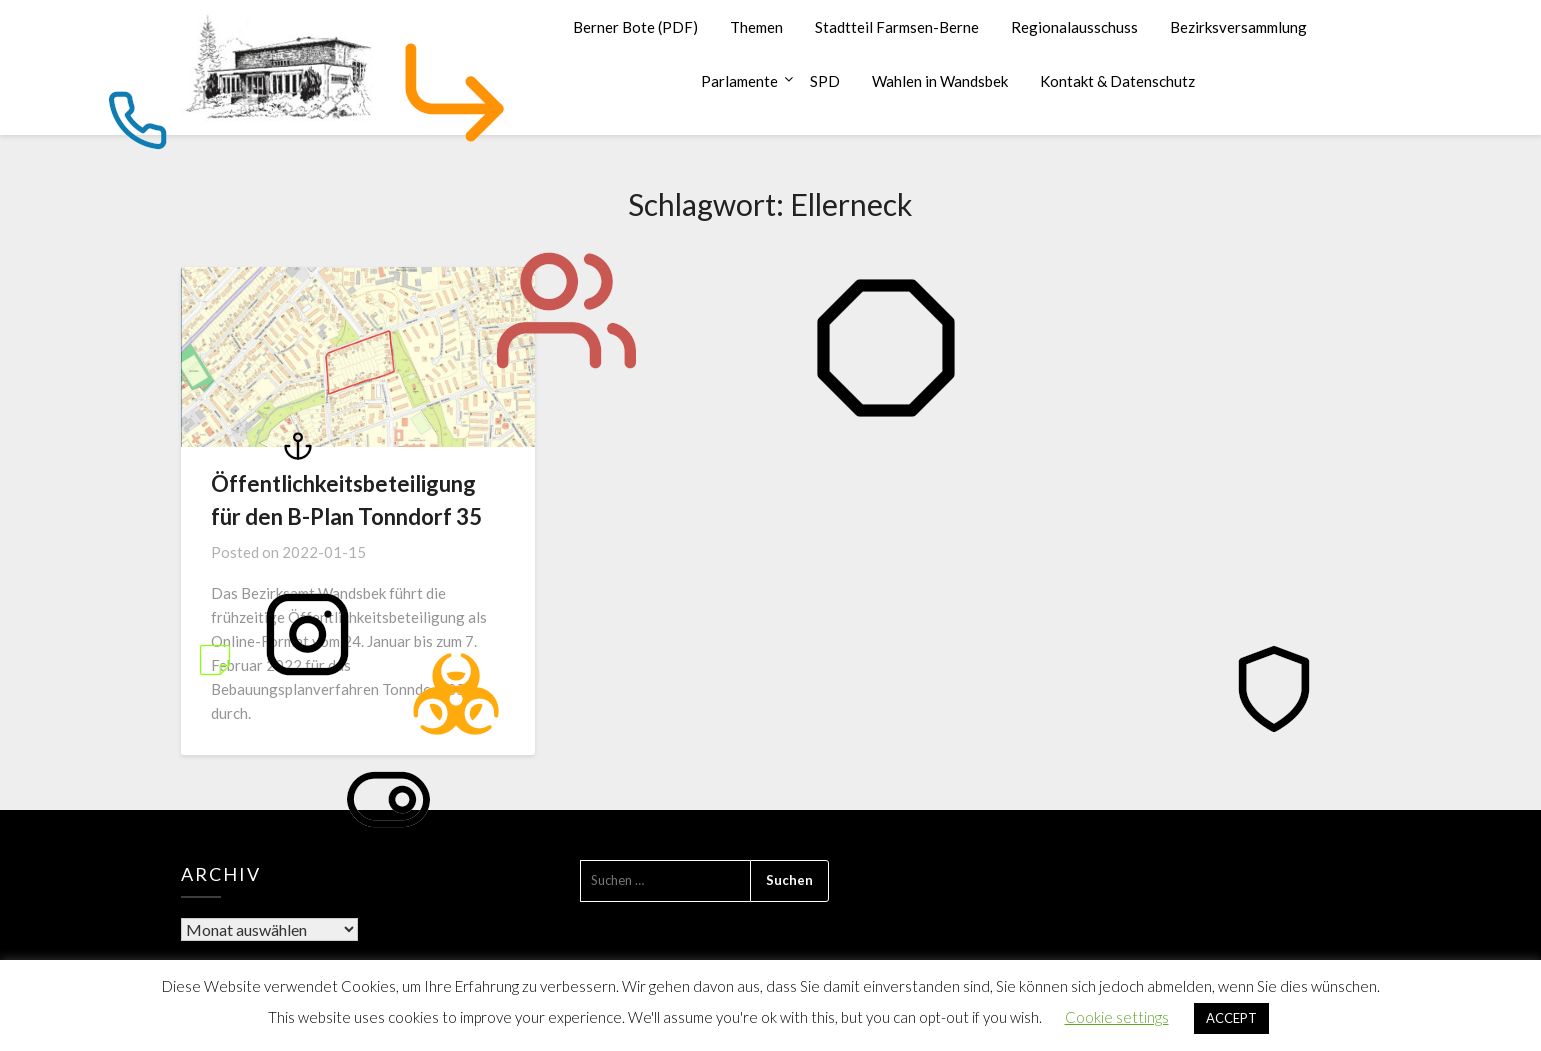  What do you see at coordinates (886, 348) in the screenshot?
I see `stop or halt action indicator` at bounding box center [886, 348].